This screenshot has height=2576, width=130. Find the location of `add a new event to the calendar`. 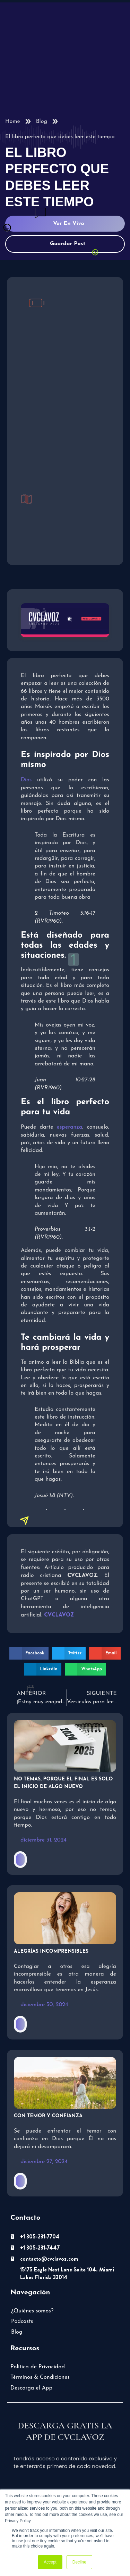

add a new event to the calendar is located at coordinates (31, 1689).